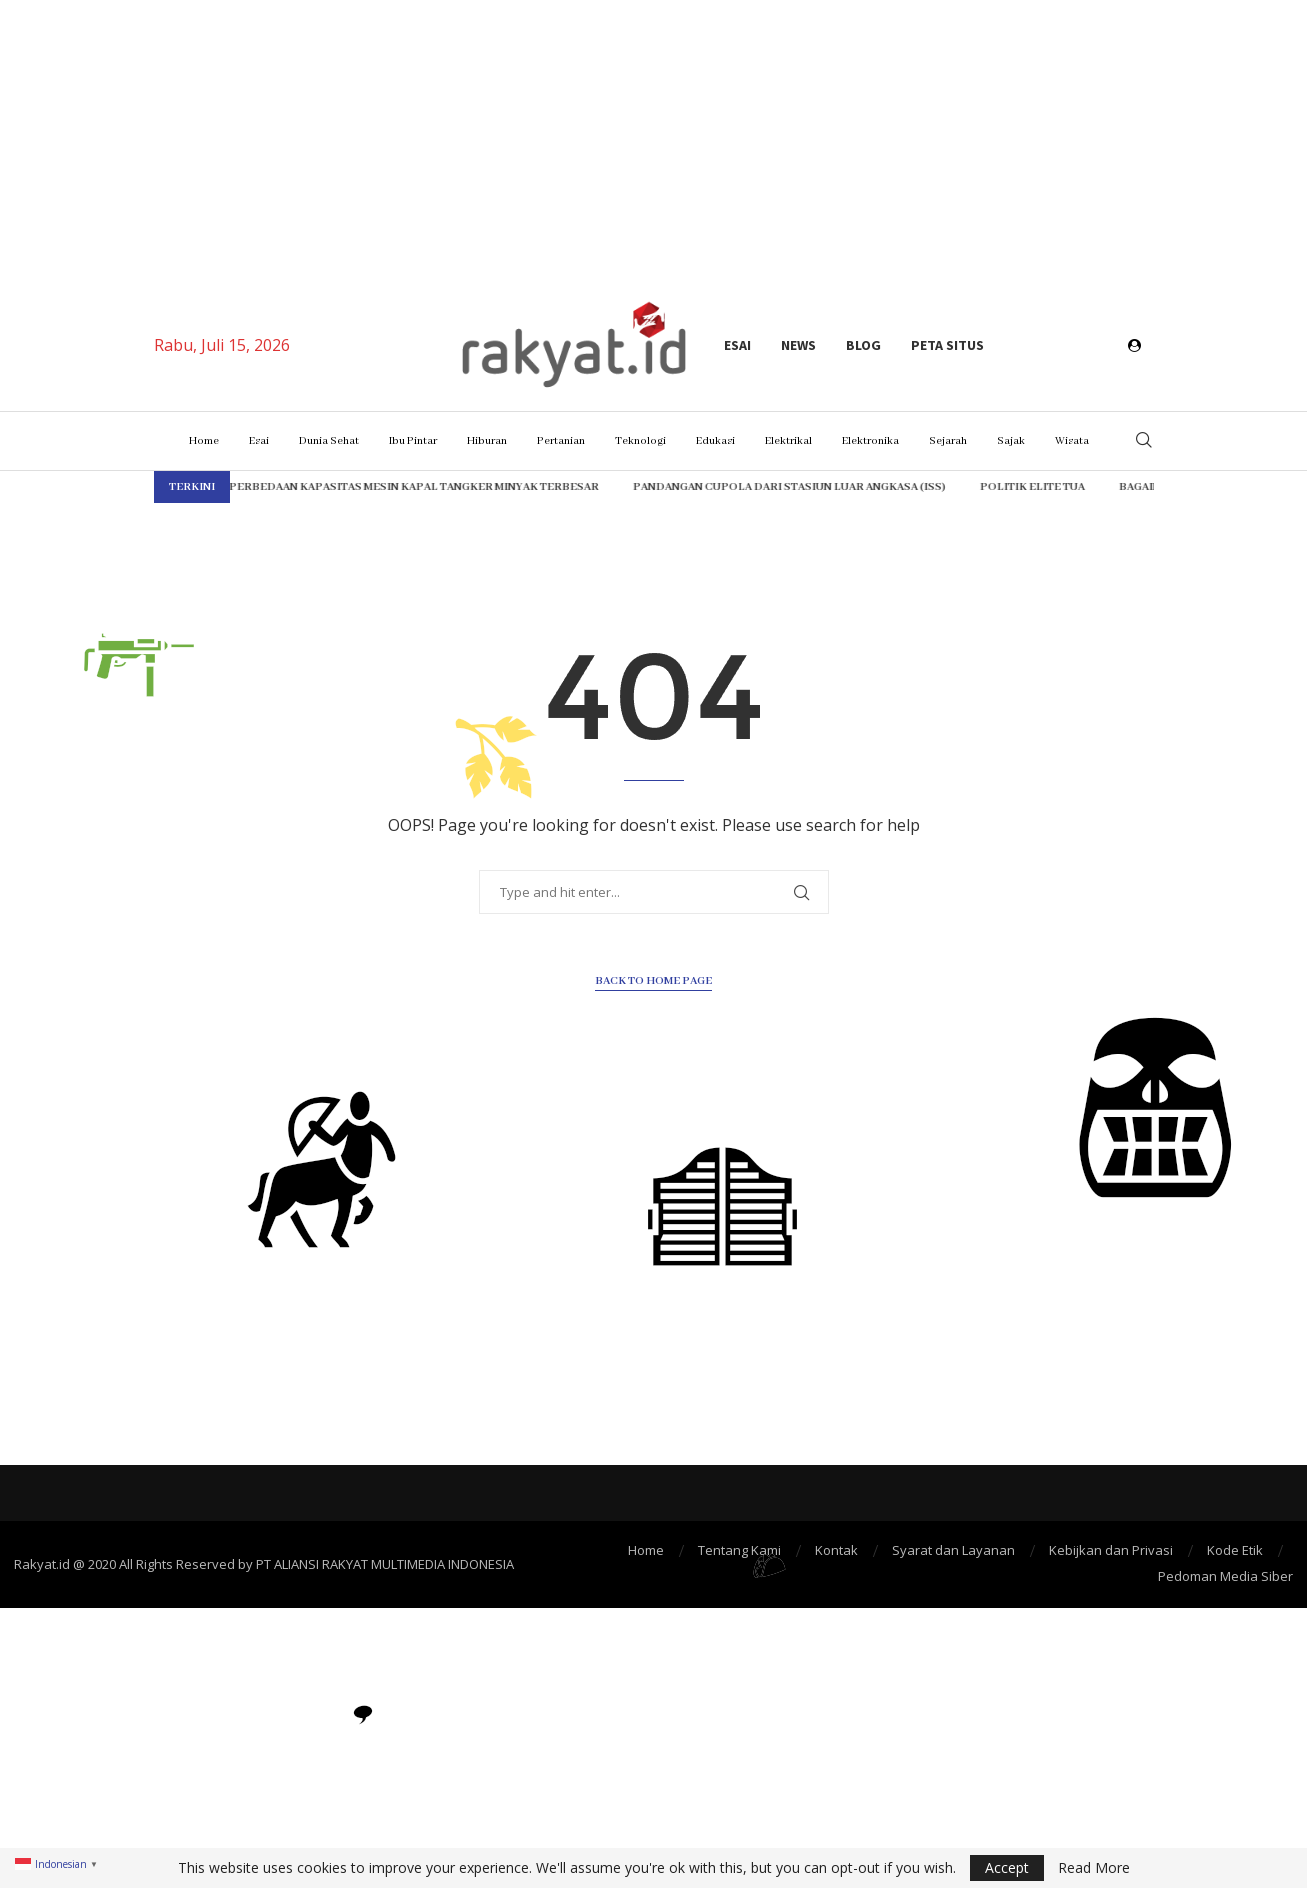 The width and height of the screenshot is (1307, 1888). What do you see at coordinates (1156, 1107) in the screenshot?
I see `select a totem or tribal-themed game element` at bounding box center [1156, 1107].